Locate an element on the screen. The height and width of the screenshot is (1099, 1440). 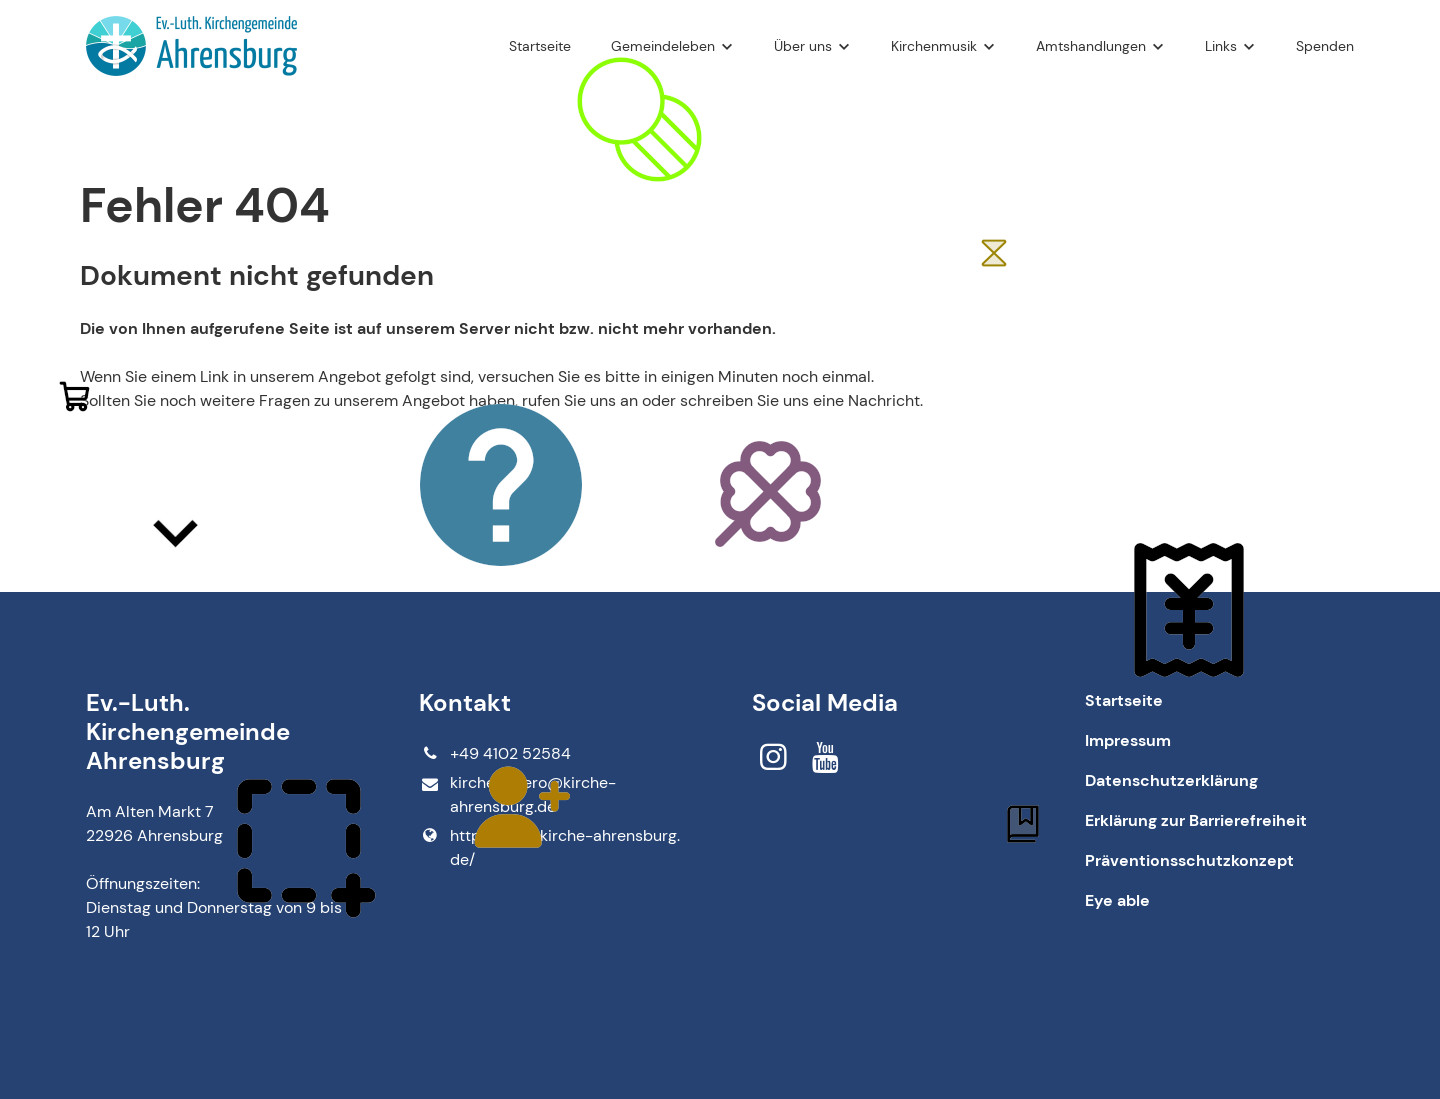
access help or support is located at coordinates (501, 485).